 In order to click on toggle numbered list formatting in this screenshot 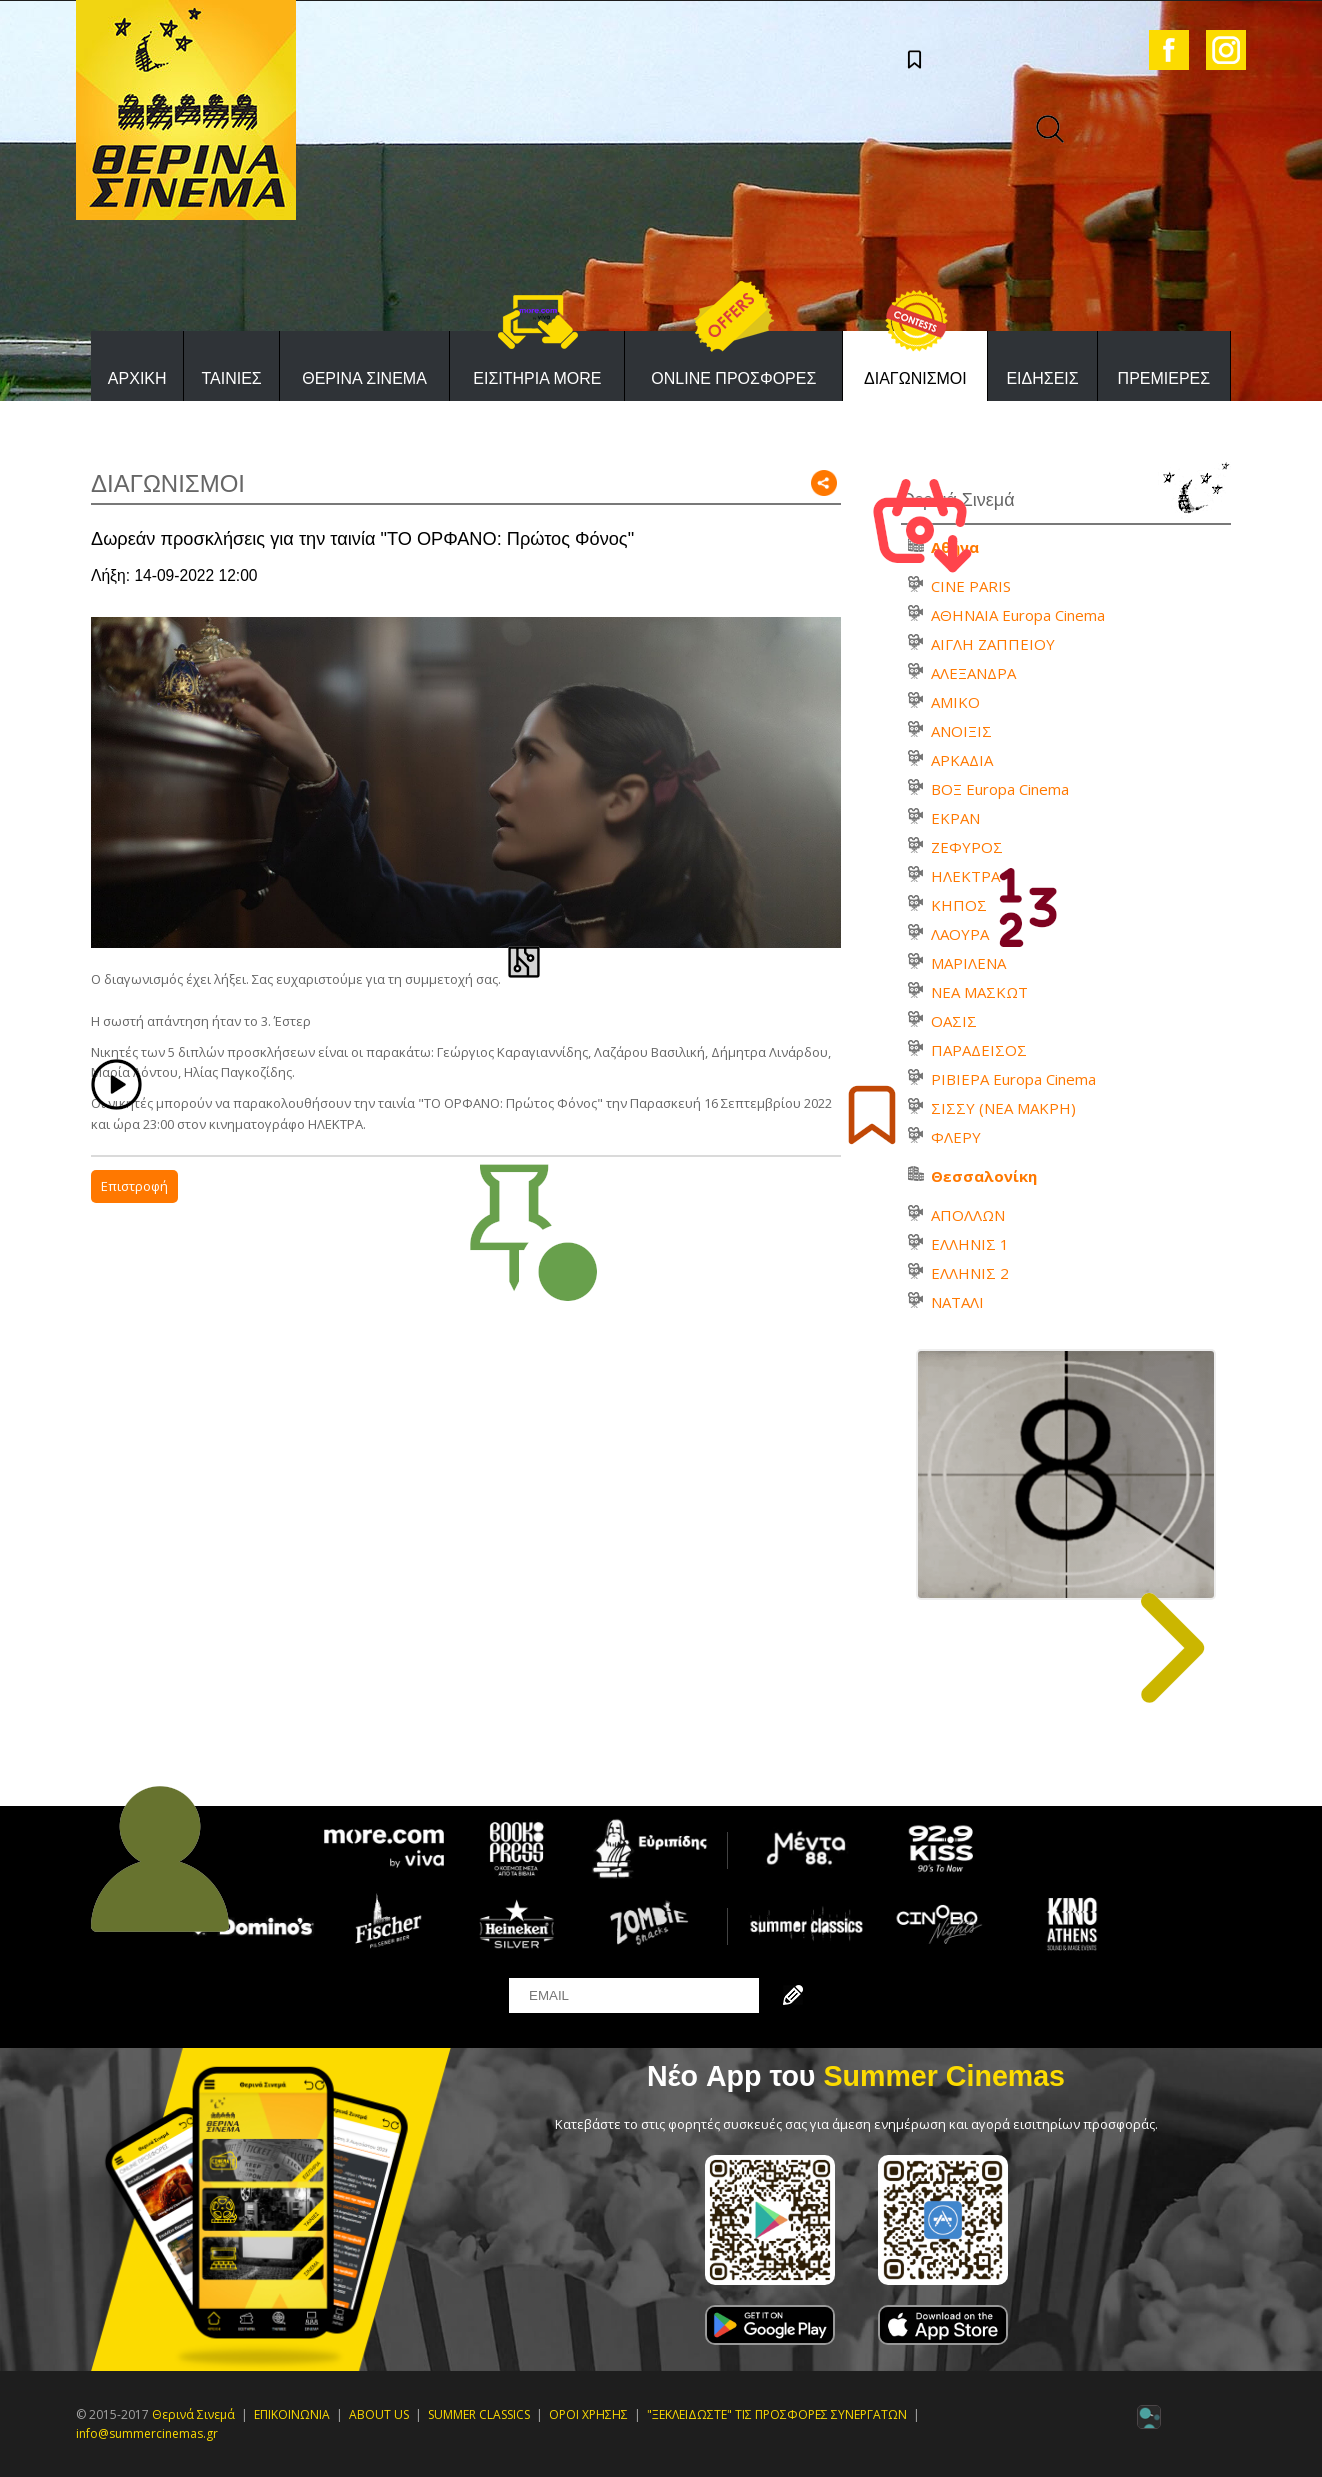, I will do `click(1024, 907)`.